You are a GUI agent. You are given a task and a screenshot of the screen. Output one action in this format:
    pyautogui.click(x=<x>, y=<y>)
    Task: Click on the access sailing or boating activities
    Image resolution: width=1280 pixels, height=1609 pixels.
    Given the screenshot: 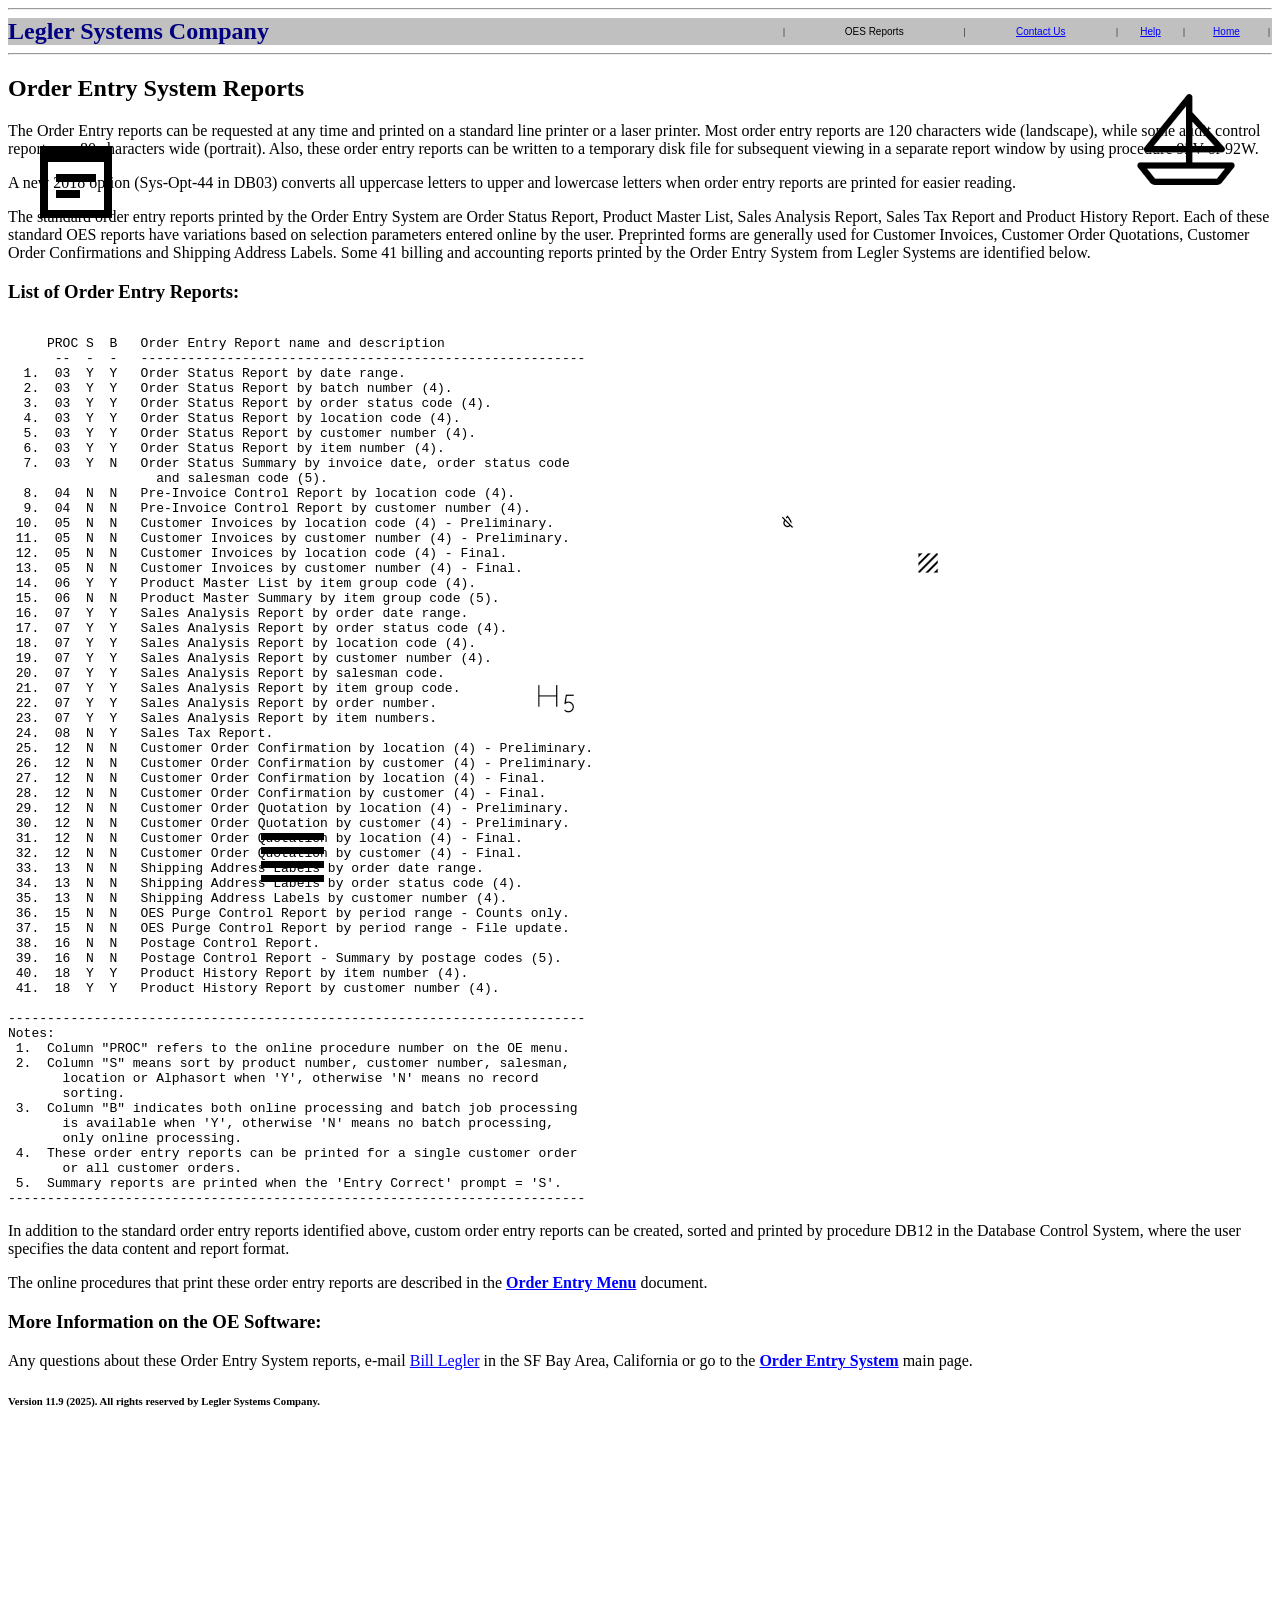 What is the action you would take?
    pyautogui.click(x=1186, y=146)
    